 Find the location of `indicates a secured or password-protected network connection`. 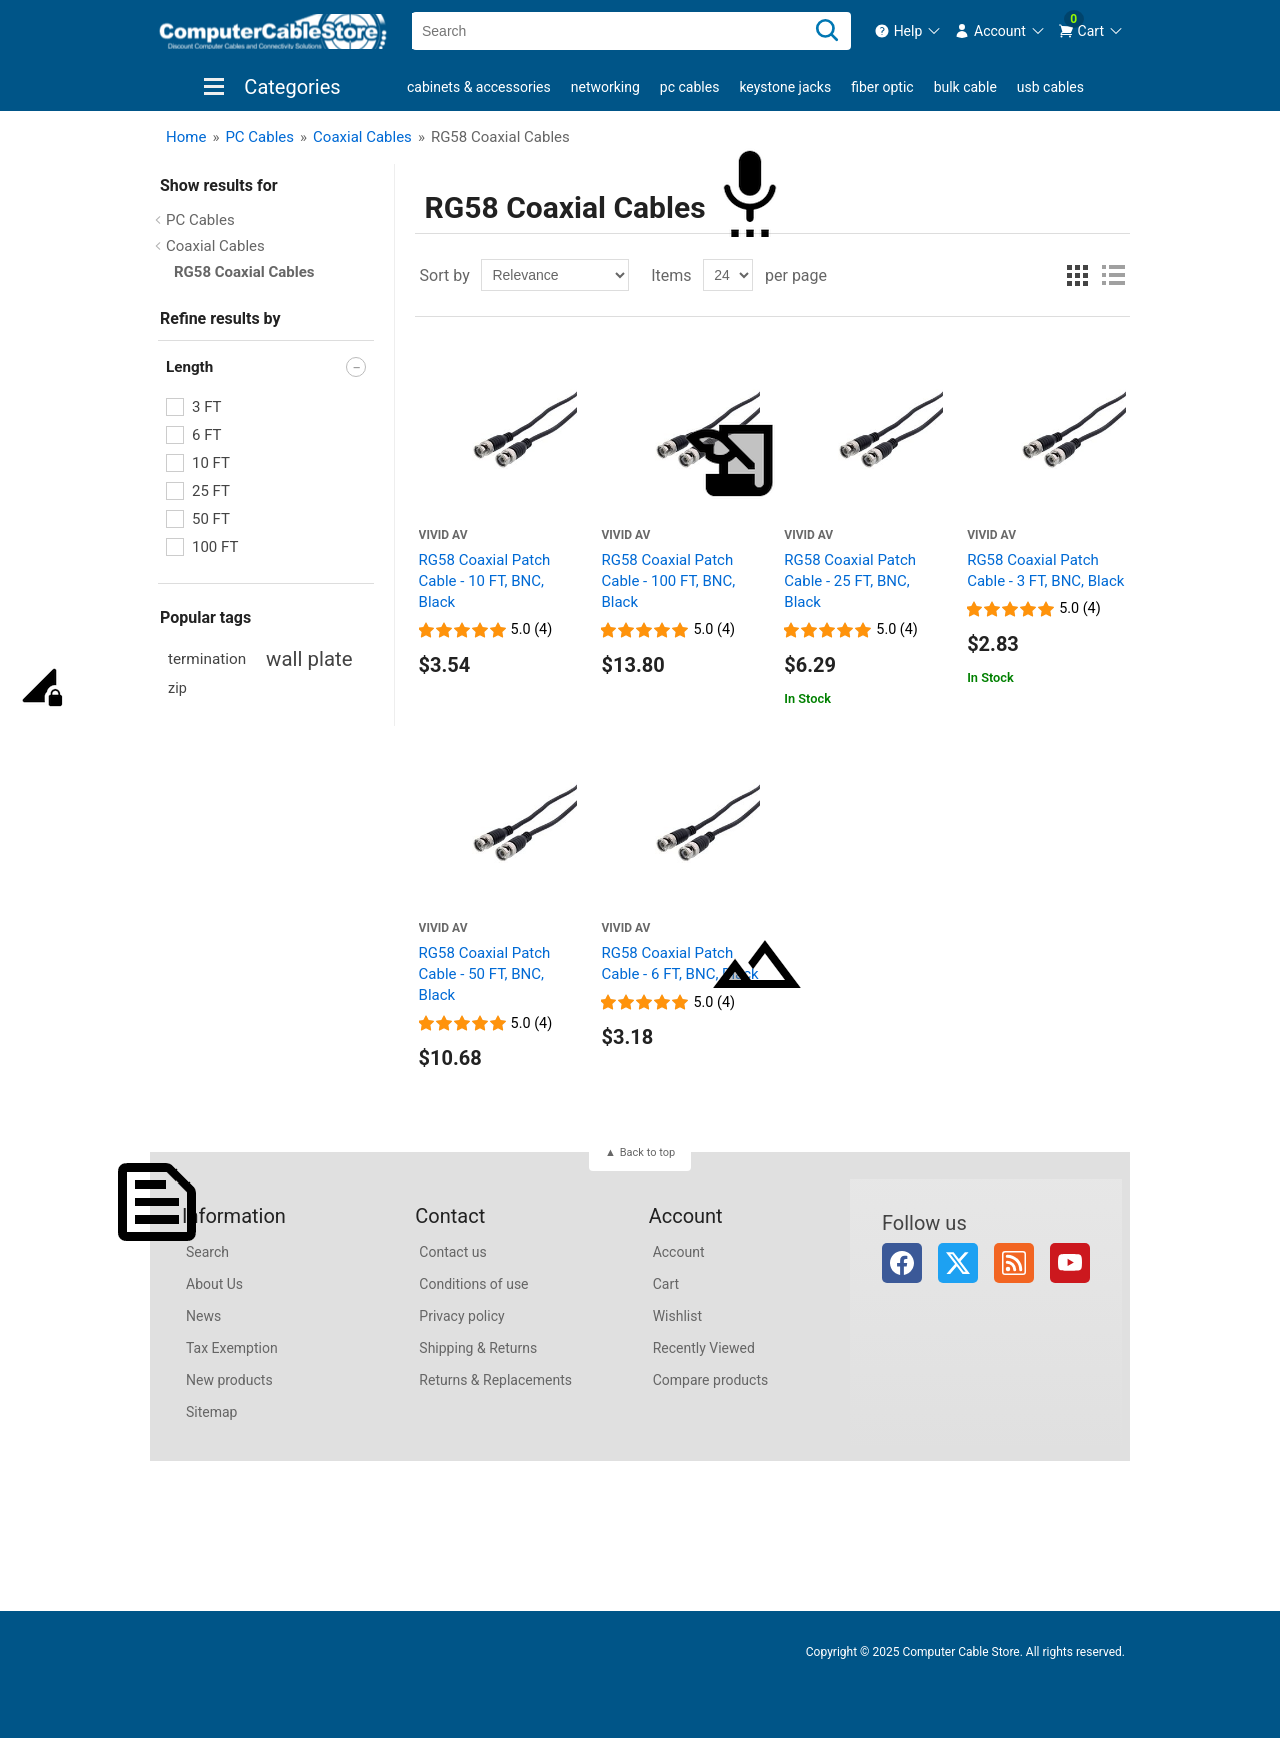

indicates a secured or password-protected network connection is located at coordinates (41, 687).